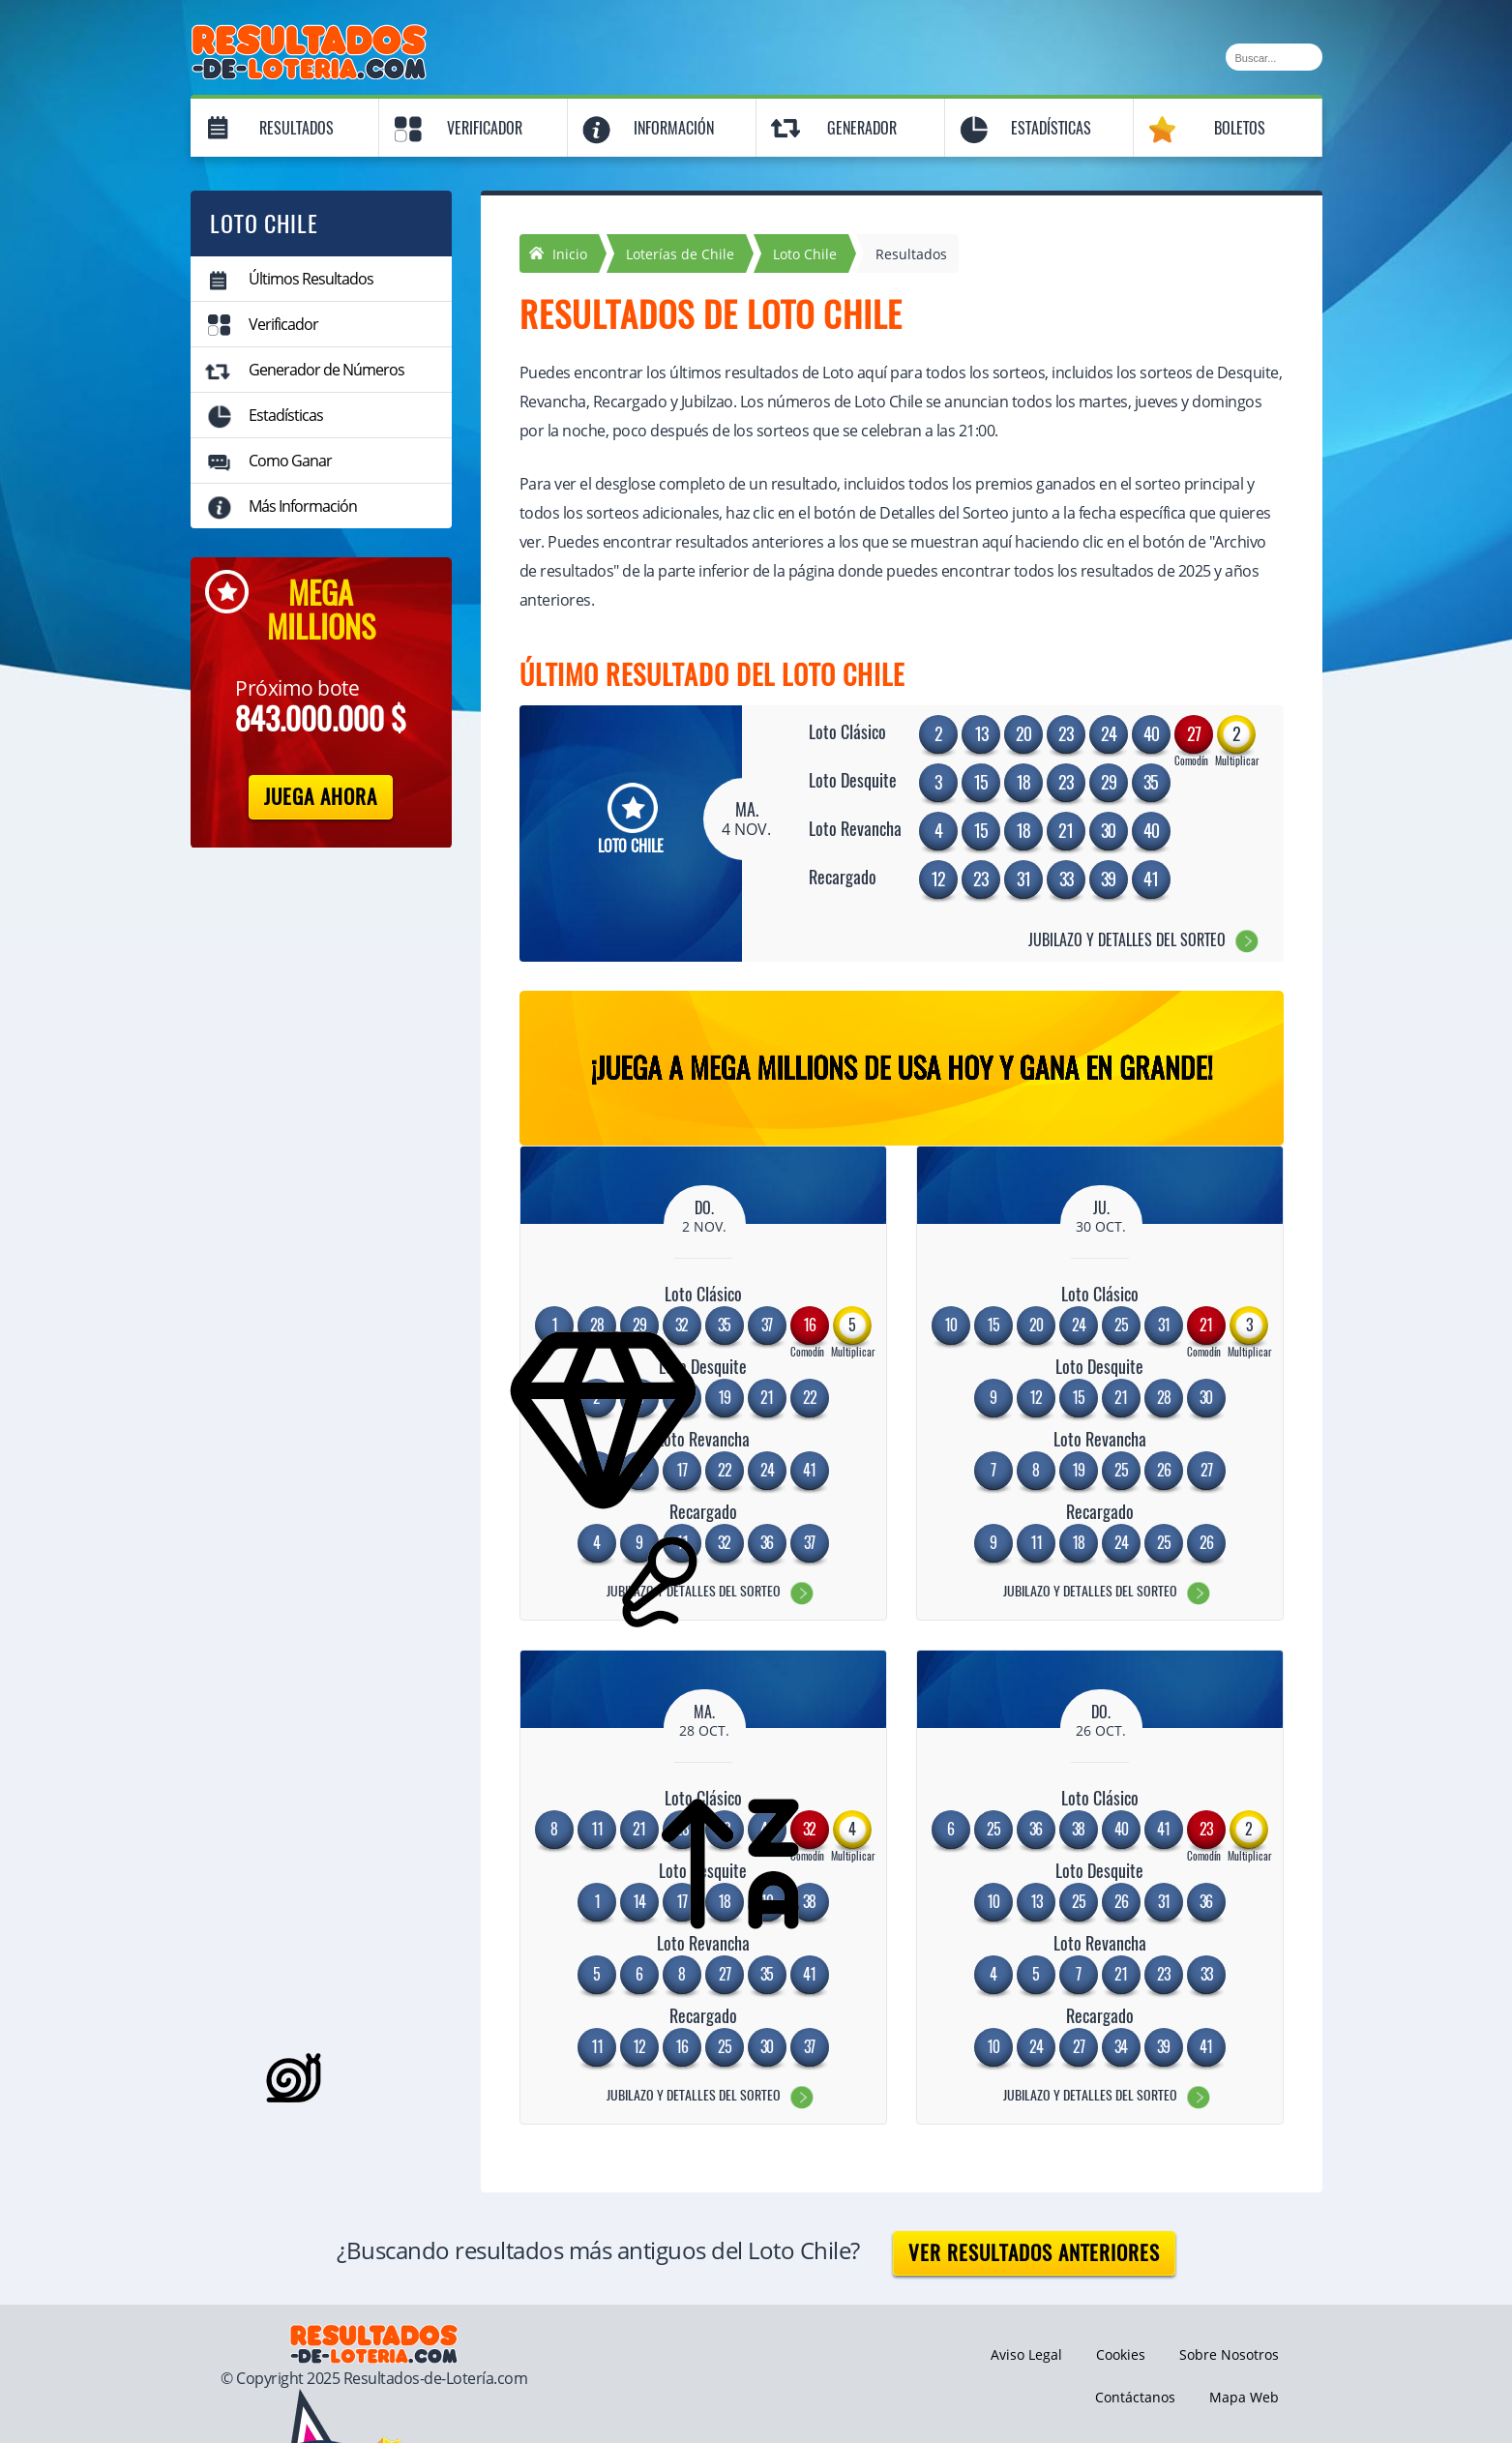 This screenshot has height=2443, width=1512. What do you see at coordinates (656, 1582) in the screenshot?
I see `access voice recording or microphone input` at bounding box center [656, 1582].